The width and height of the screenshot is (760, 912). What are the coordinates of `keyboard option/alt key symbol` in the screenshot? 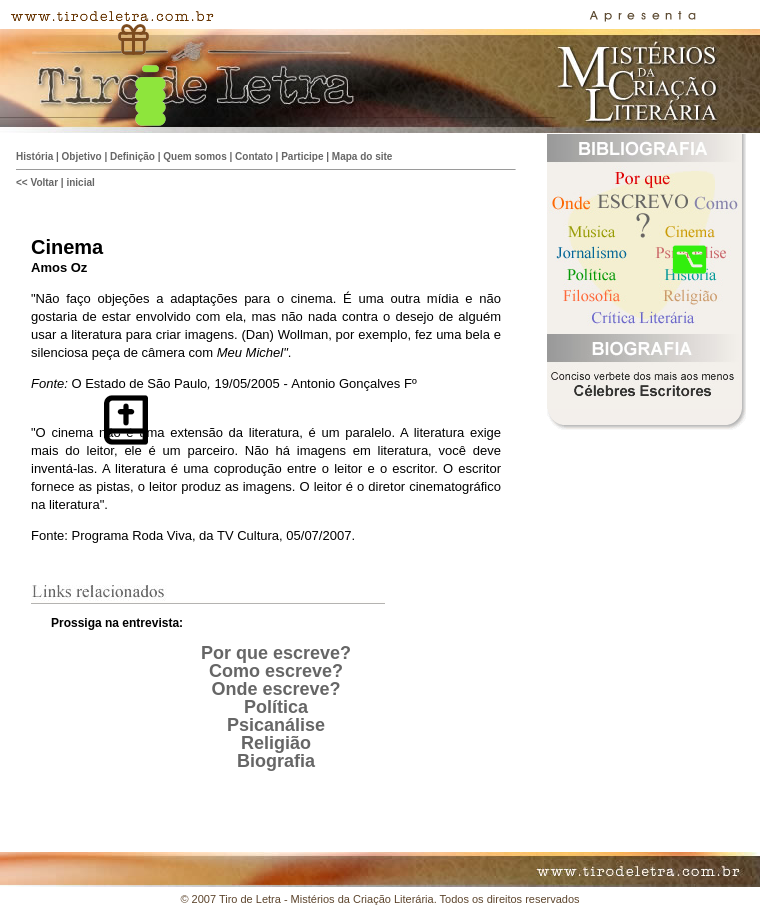 It's located at (689, 259).